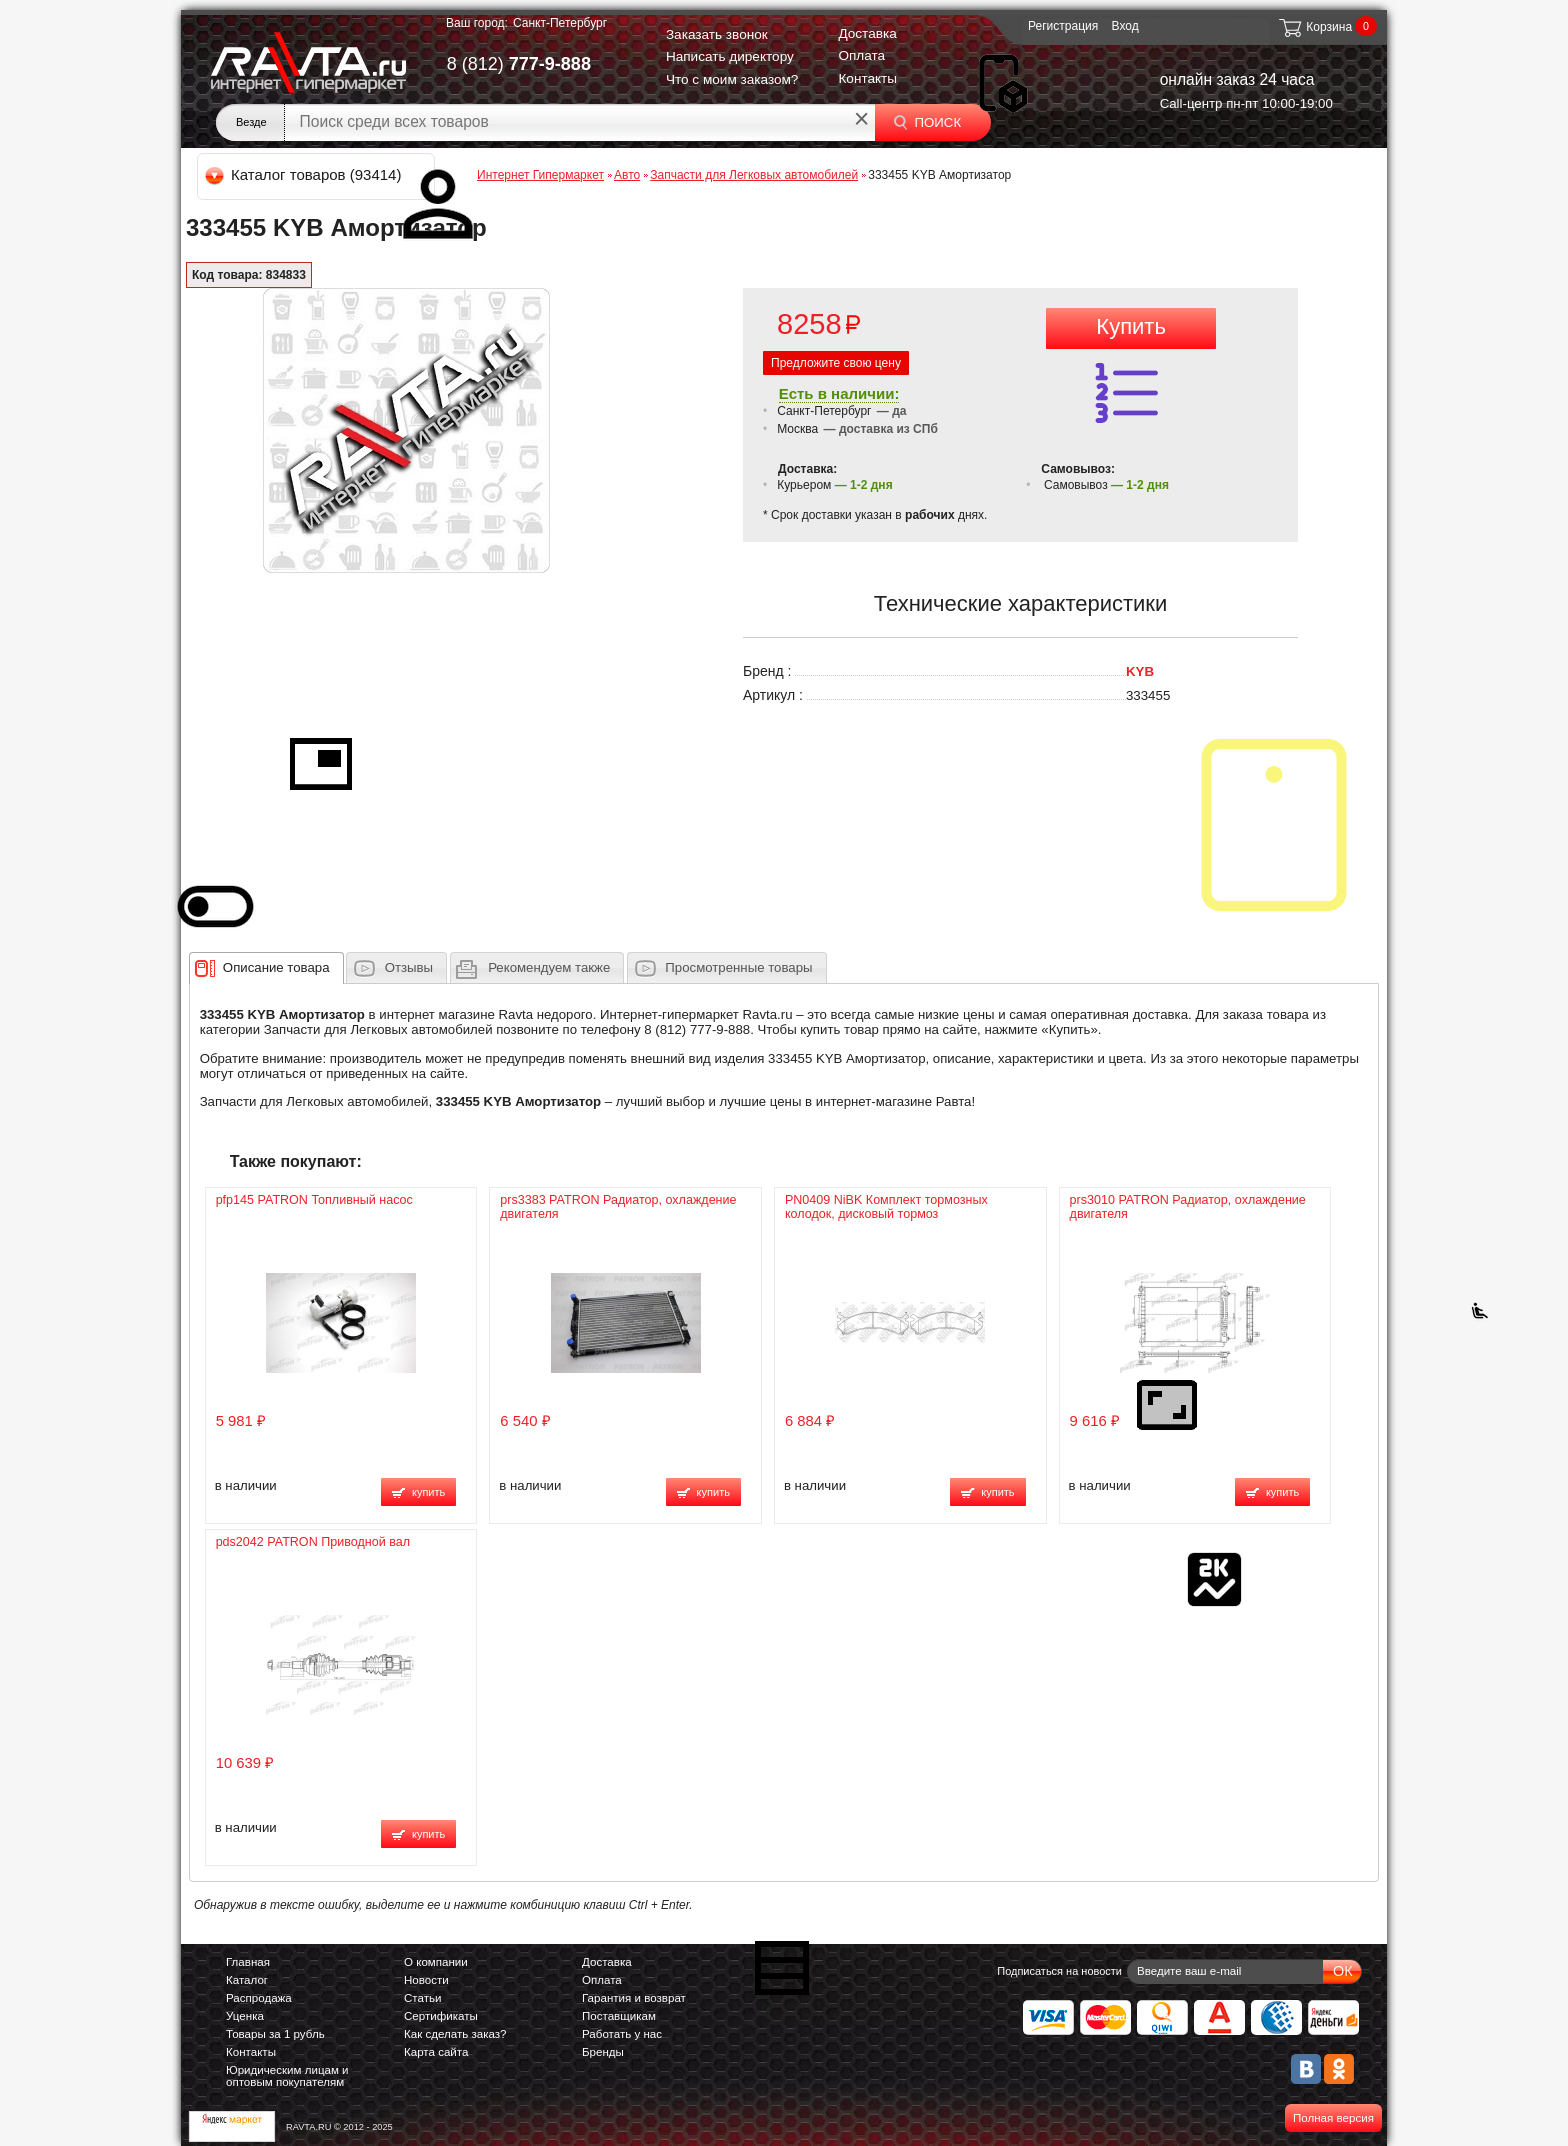 This screenshot has height=2146, width=1568. I want to click on tablet device with front-facing camera, so click(1274, 825).